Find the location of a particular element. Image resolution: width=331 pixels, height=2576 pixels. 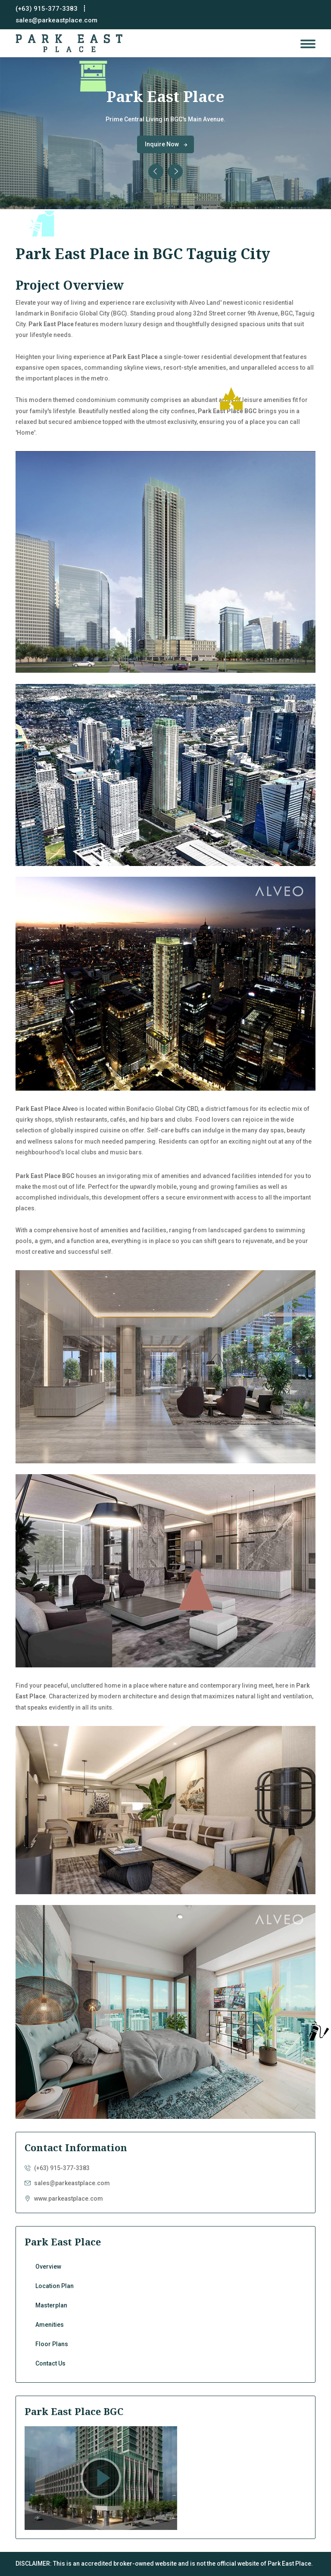

access fire safety equipment or information is located at coordinates (319, 2030).